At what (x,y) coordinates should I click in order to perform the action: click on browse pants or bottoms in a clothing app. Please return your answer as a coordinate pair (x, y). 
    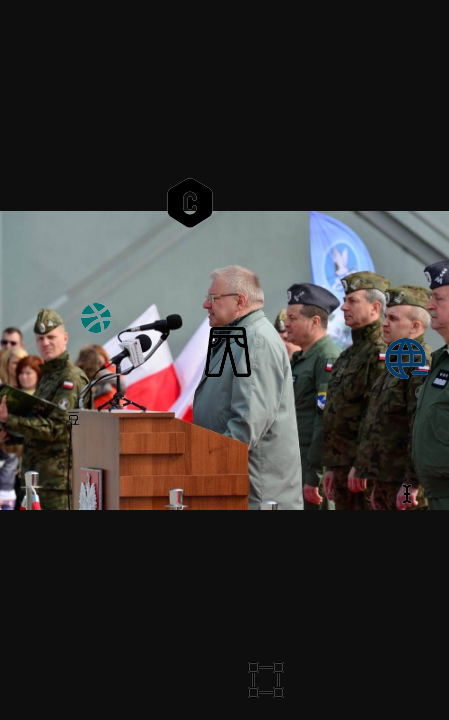
    Looking at the image, I should click on (228, 352).